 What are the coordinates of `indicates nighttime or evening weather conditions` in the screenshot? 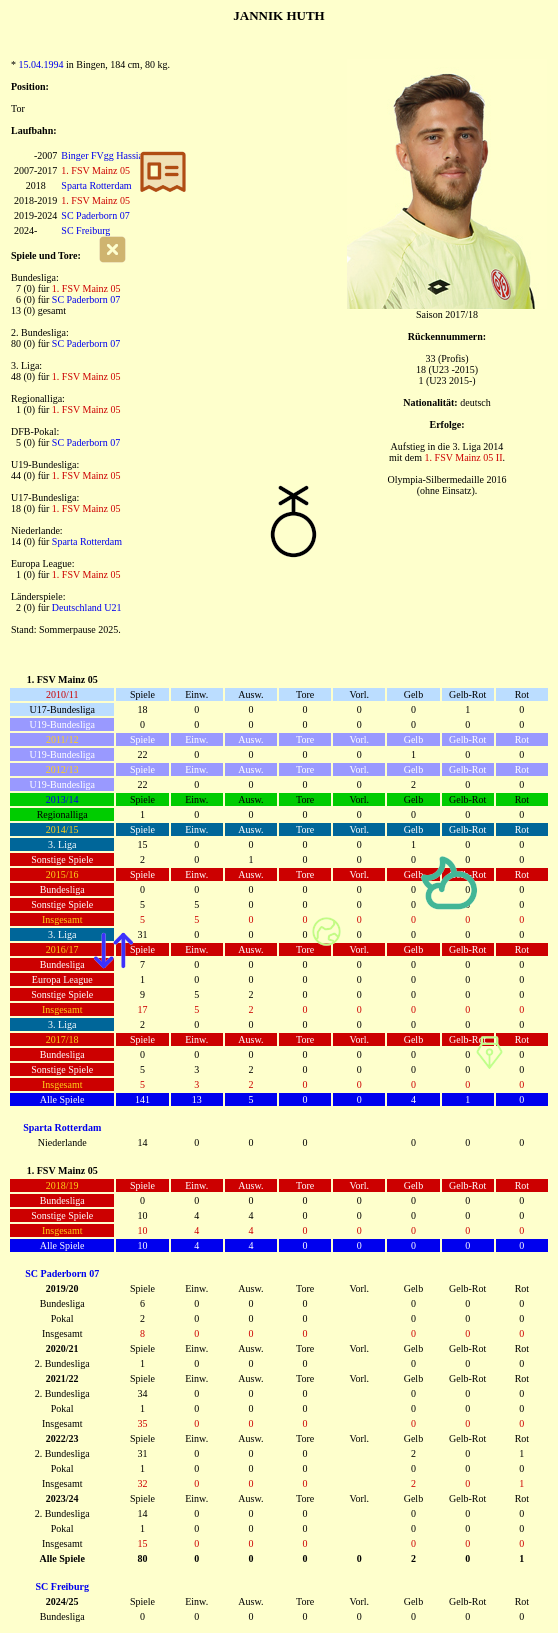 It's located at (447, 885).